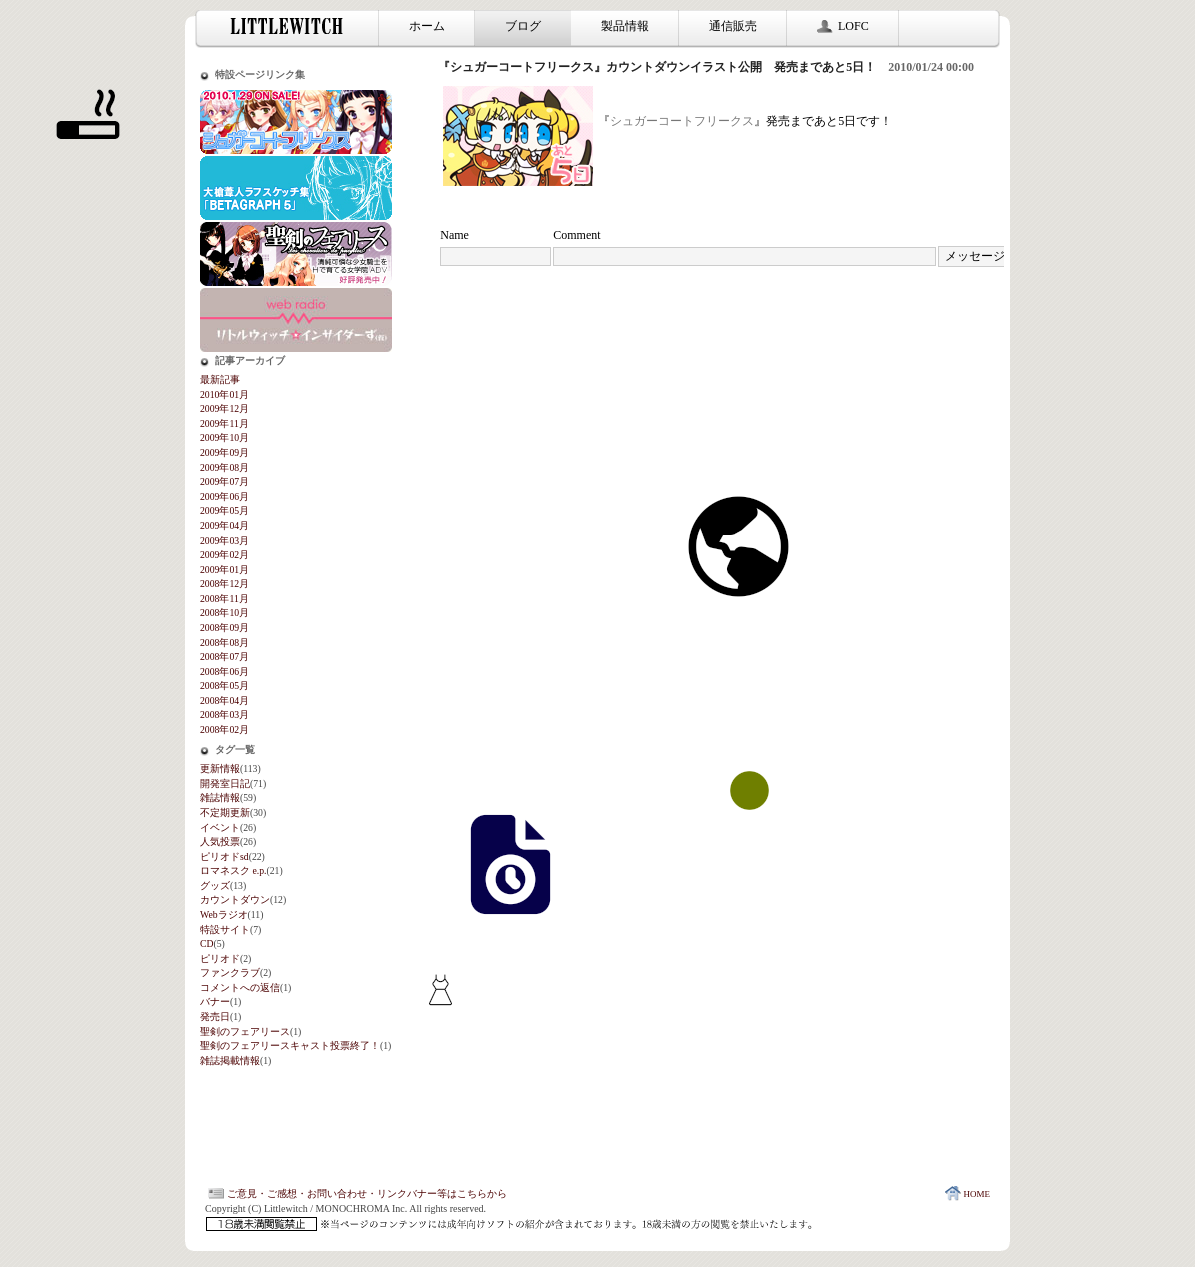 This screenshot has height=1267, width=1195. What do you see at coordinates (88, 121) in the screenshot?
I see `indicates a designated smoking area` at bounding box center [88, 121].